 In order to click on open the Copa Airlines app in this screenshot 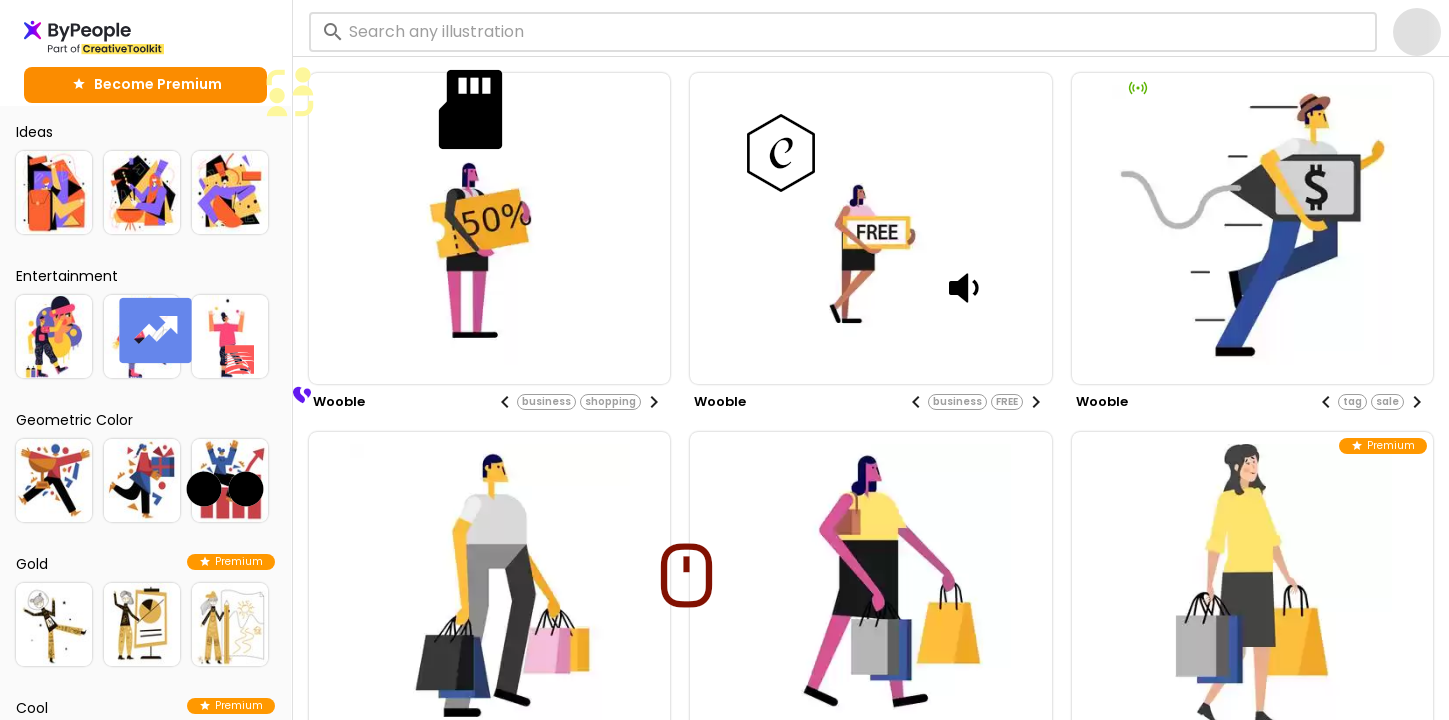, I will do `click(239, 359)`.